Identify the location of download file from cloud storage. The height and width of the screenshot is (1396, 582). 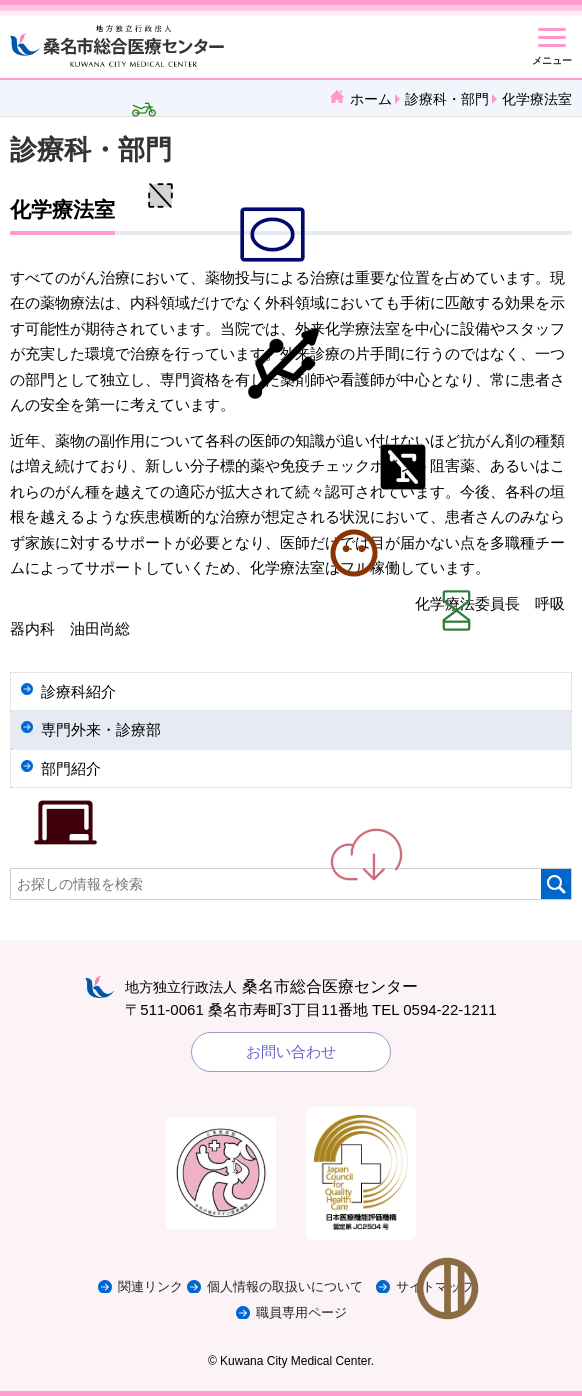
(366, 854).